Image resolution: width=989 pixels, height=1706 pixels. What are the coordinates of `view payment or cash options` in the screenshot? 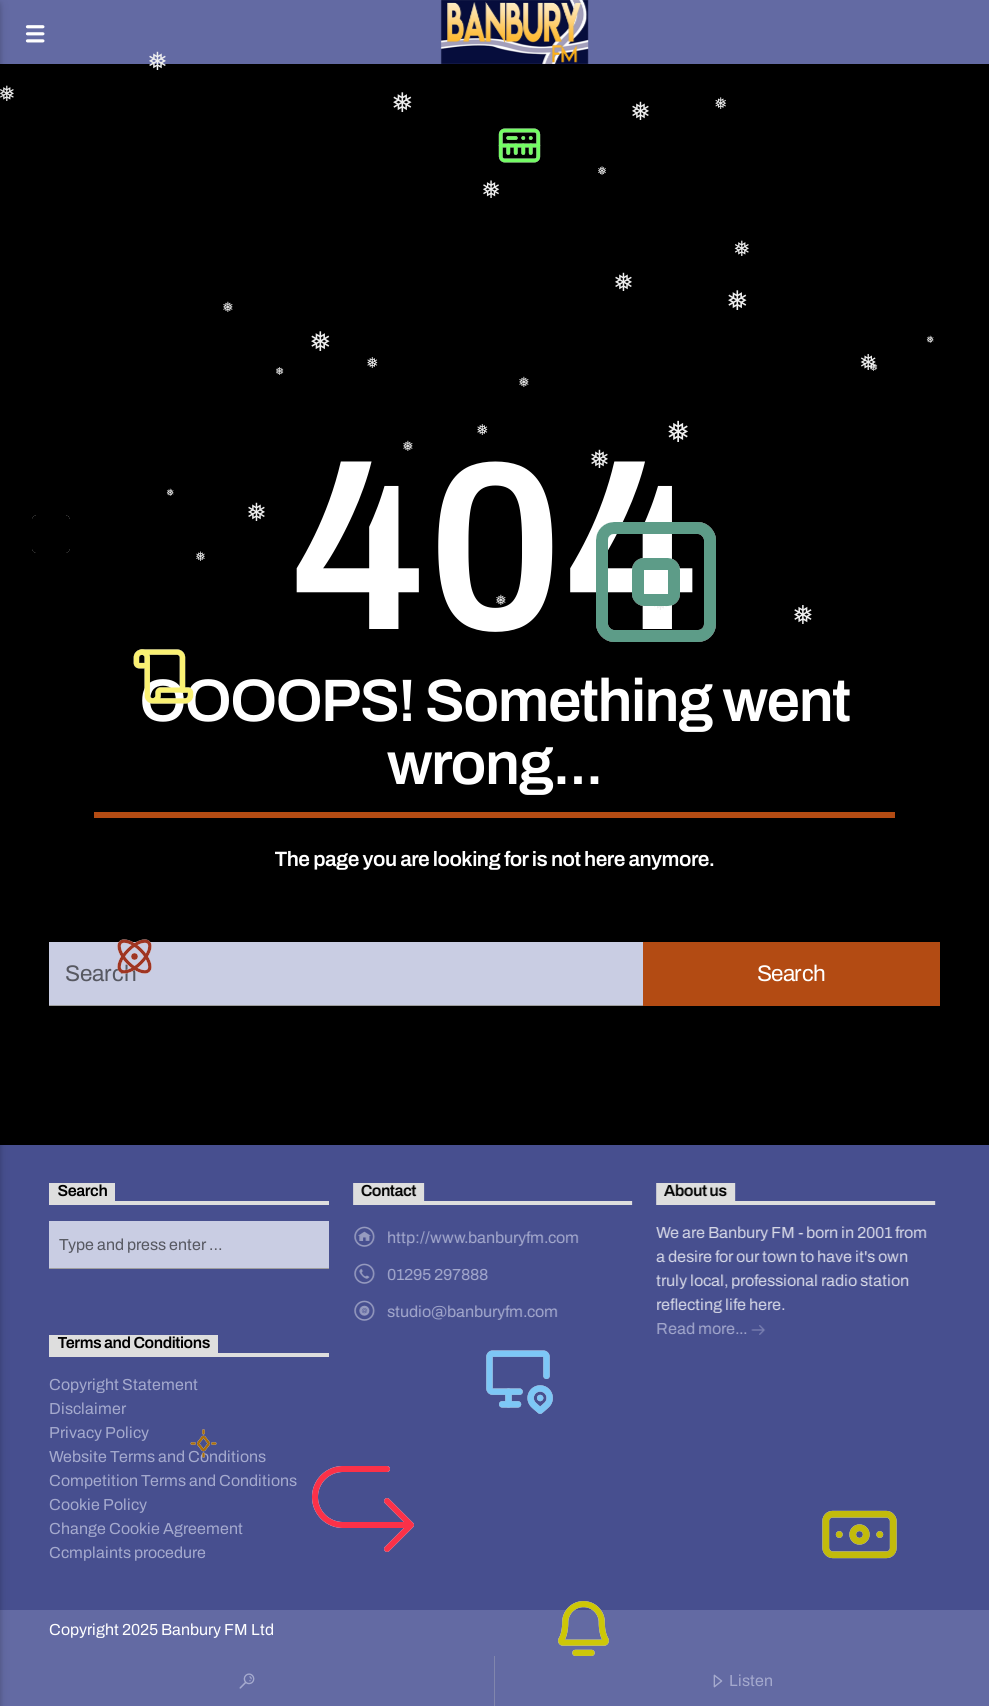 It's located at (859, 1534).